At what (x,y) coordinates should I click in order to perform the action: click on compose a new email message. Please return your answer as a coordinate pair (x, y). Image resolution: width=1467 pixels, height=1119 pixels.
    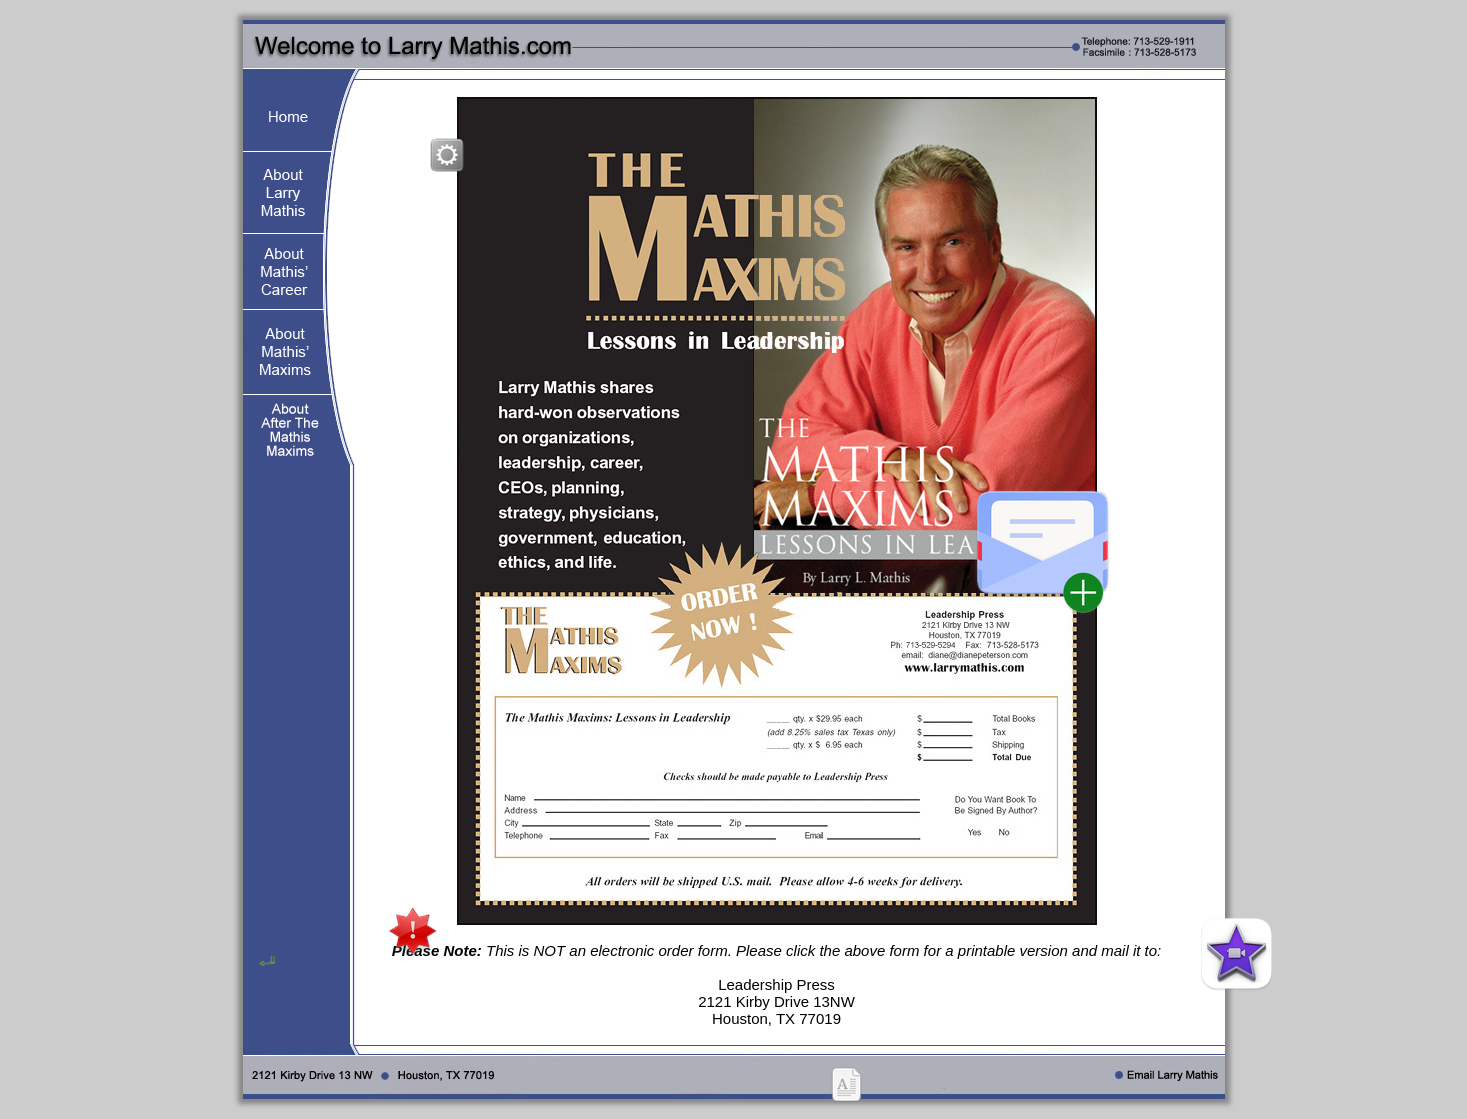
    Looking at the image, I should click on (1042, 542).